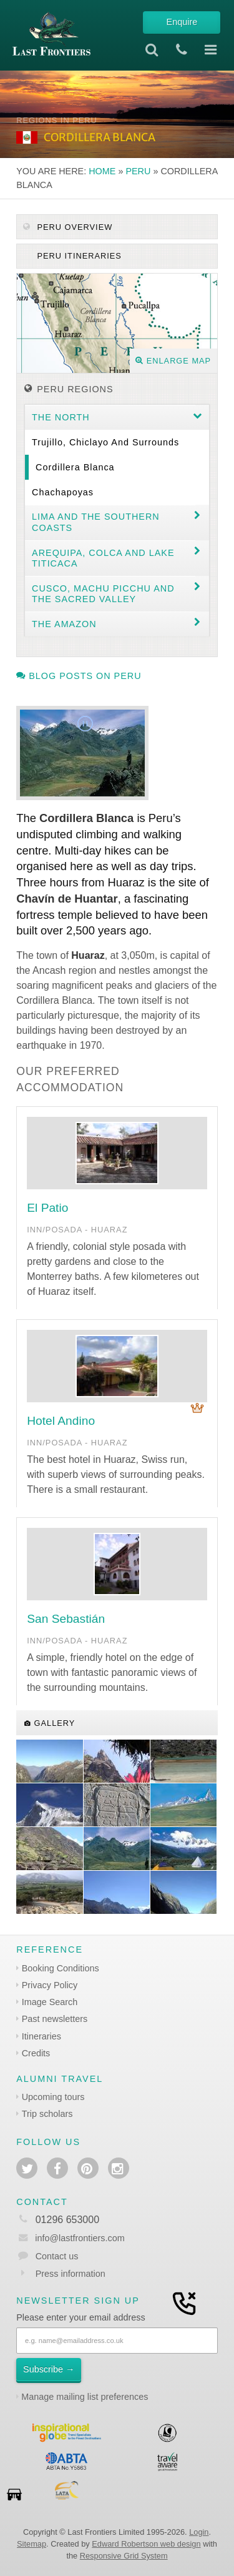  Describe the element at coordinates (185, 2303) in the screenshot. I see `end or cancel a phone call` at that location.